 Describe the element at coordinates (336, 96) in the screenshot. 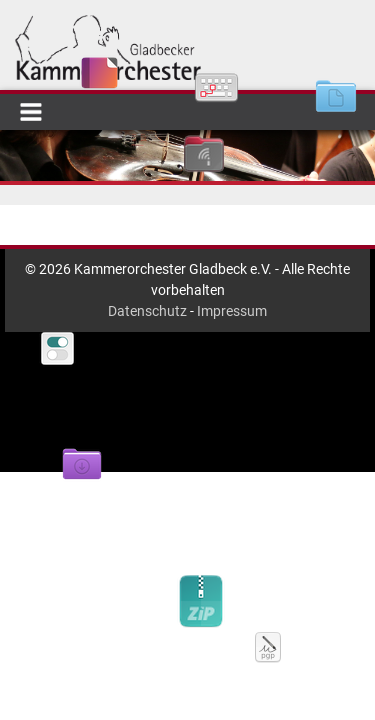

I see `open your documents folder` at that location.